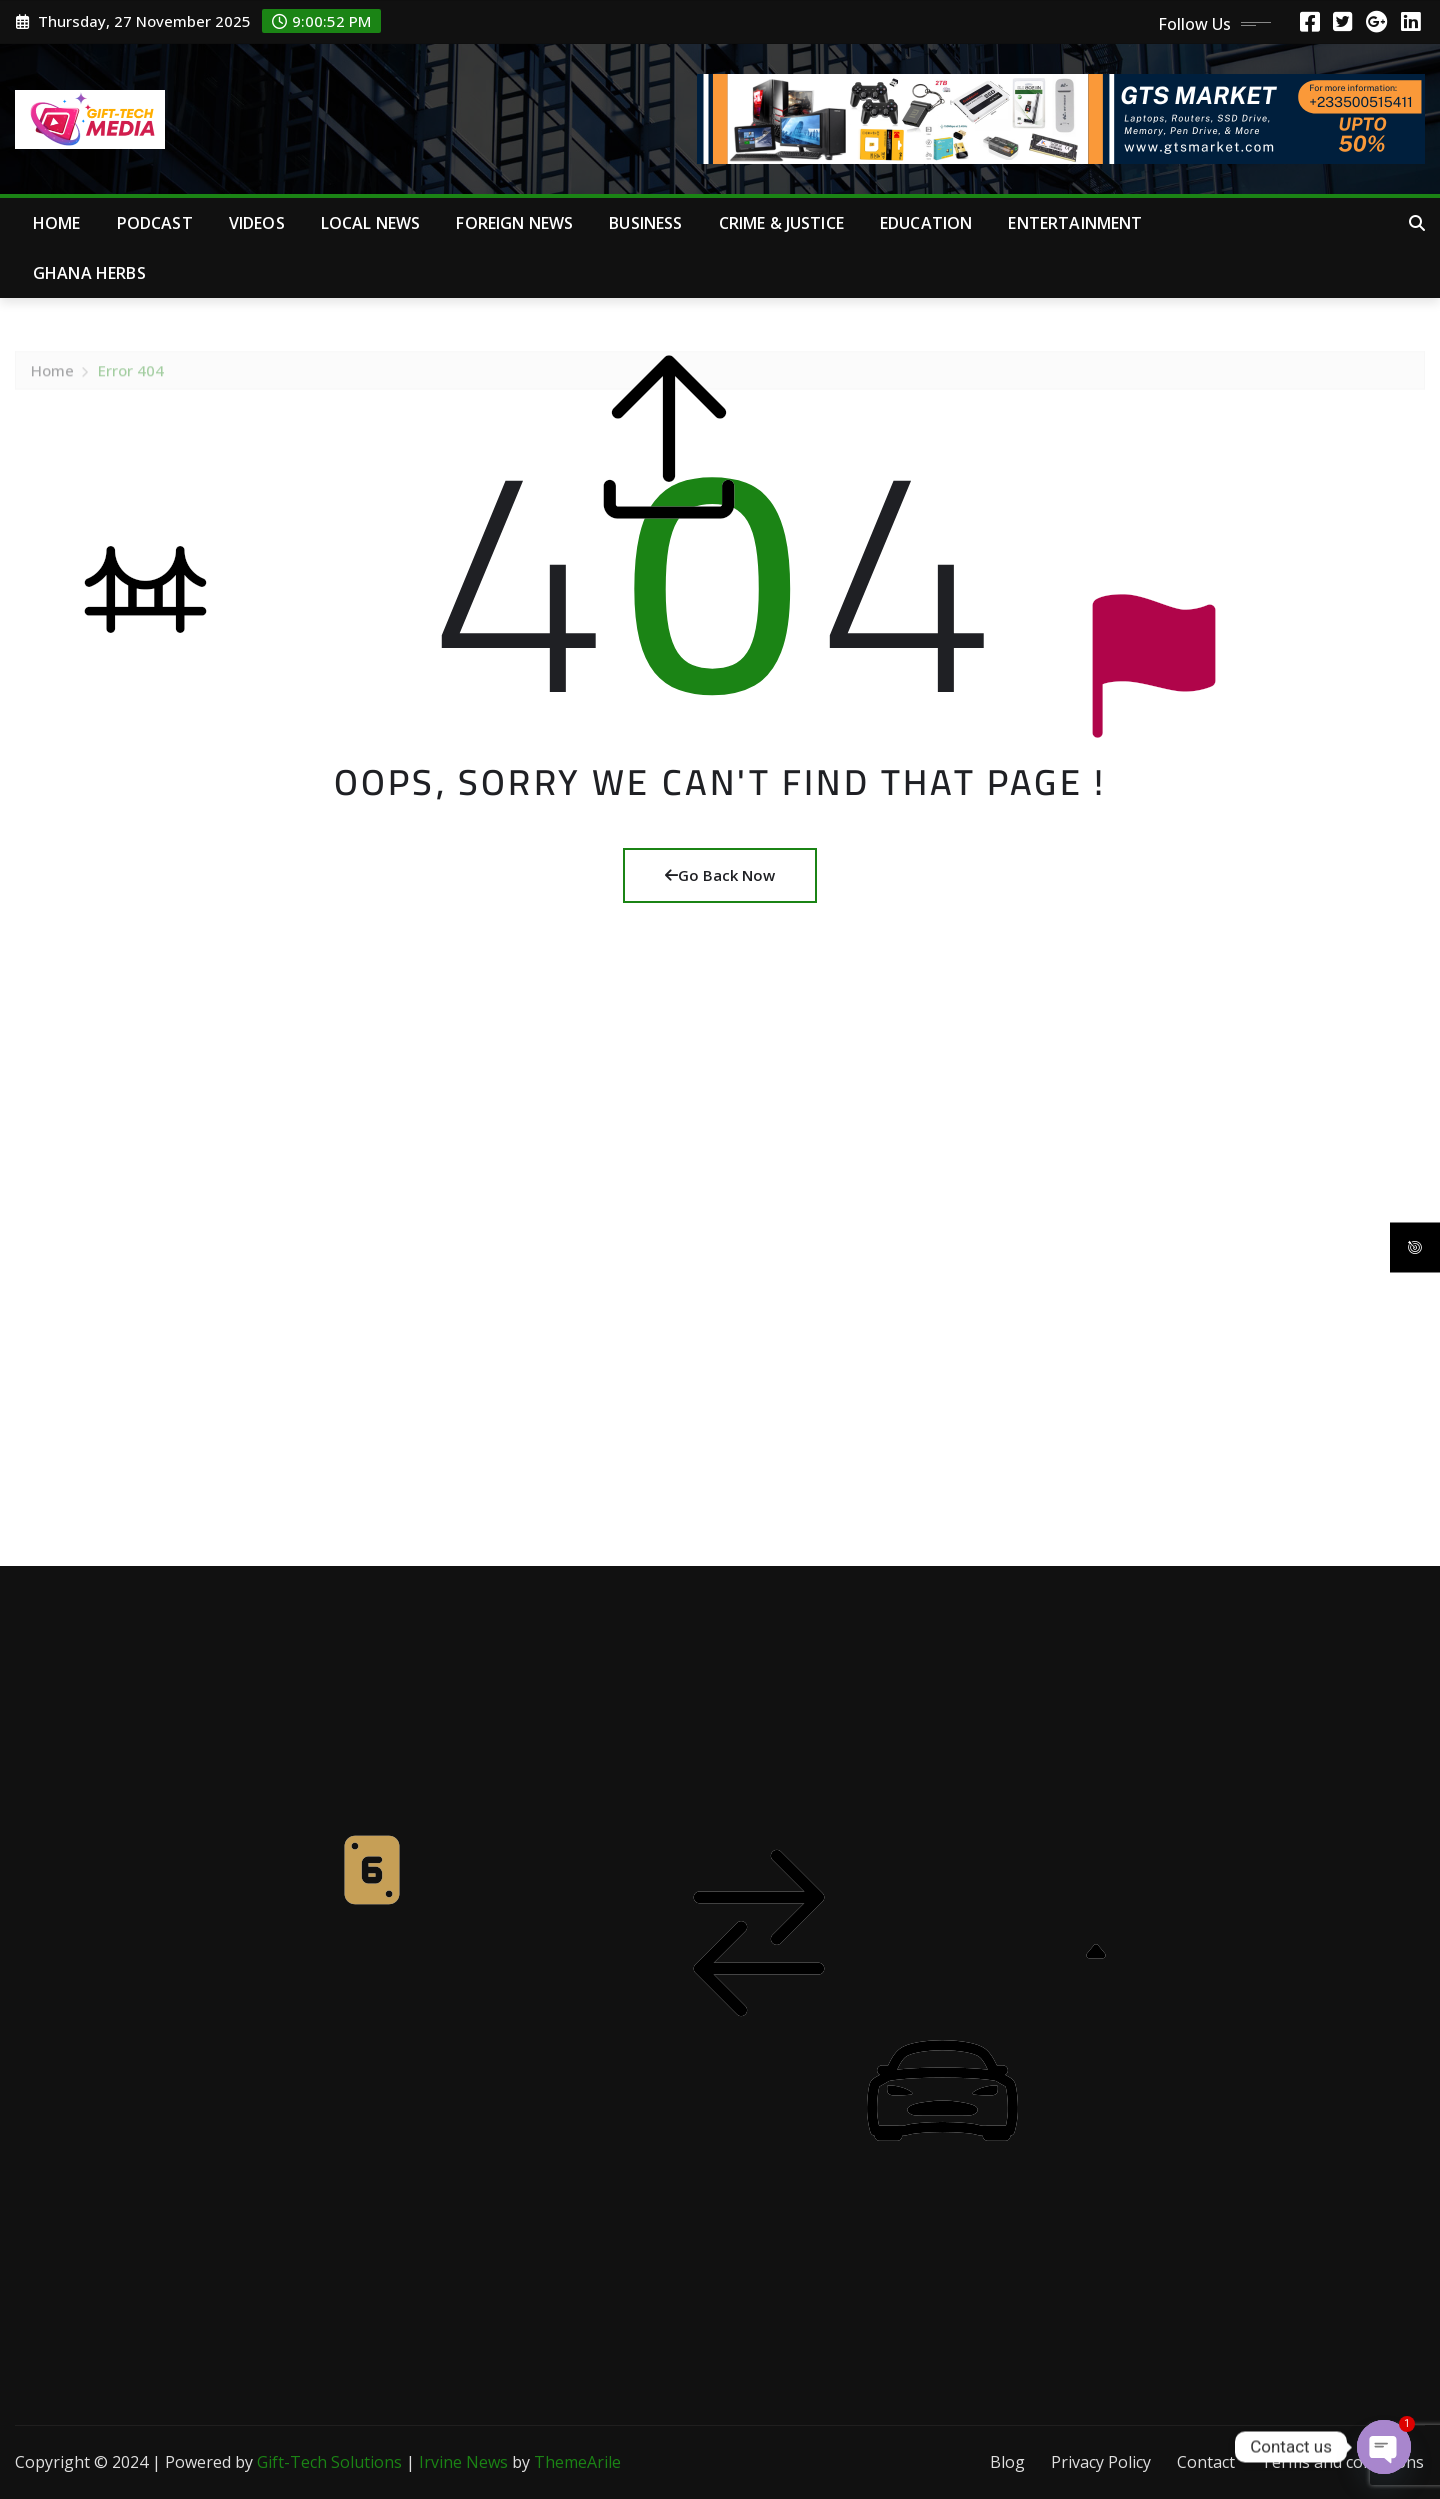  I want to click on a six of any suit in a card game, so click(372, 1870).